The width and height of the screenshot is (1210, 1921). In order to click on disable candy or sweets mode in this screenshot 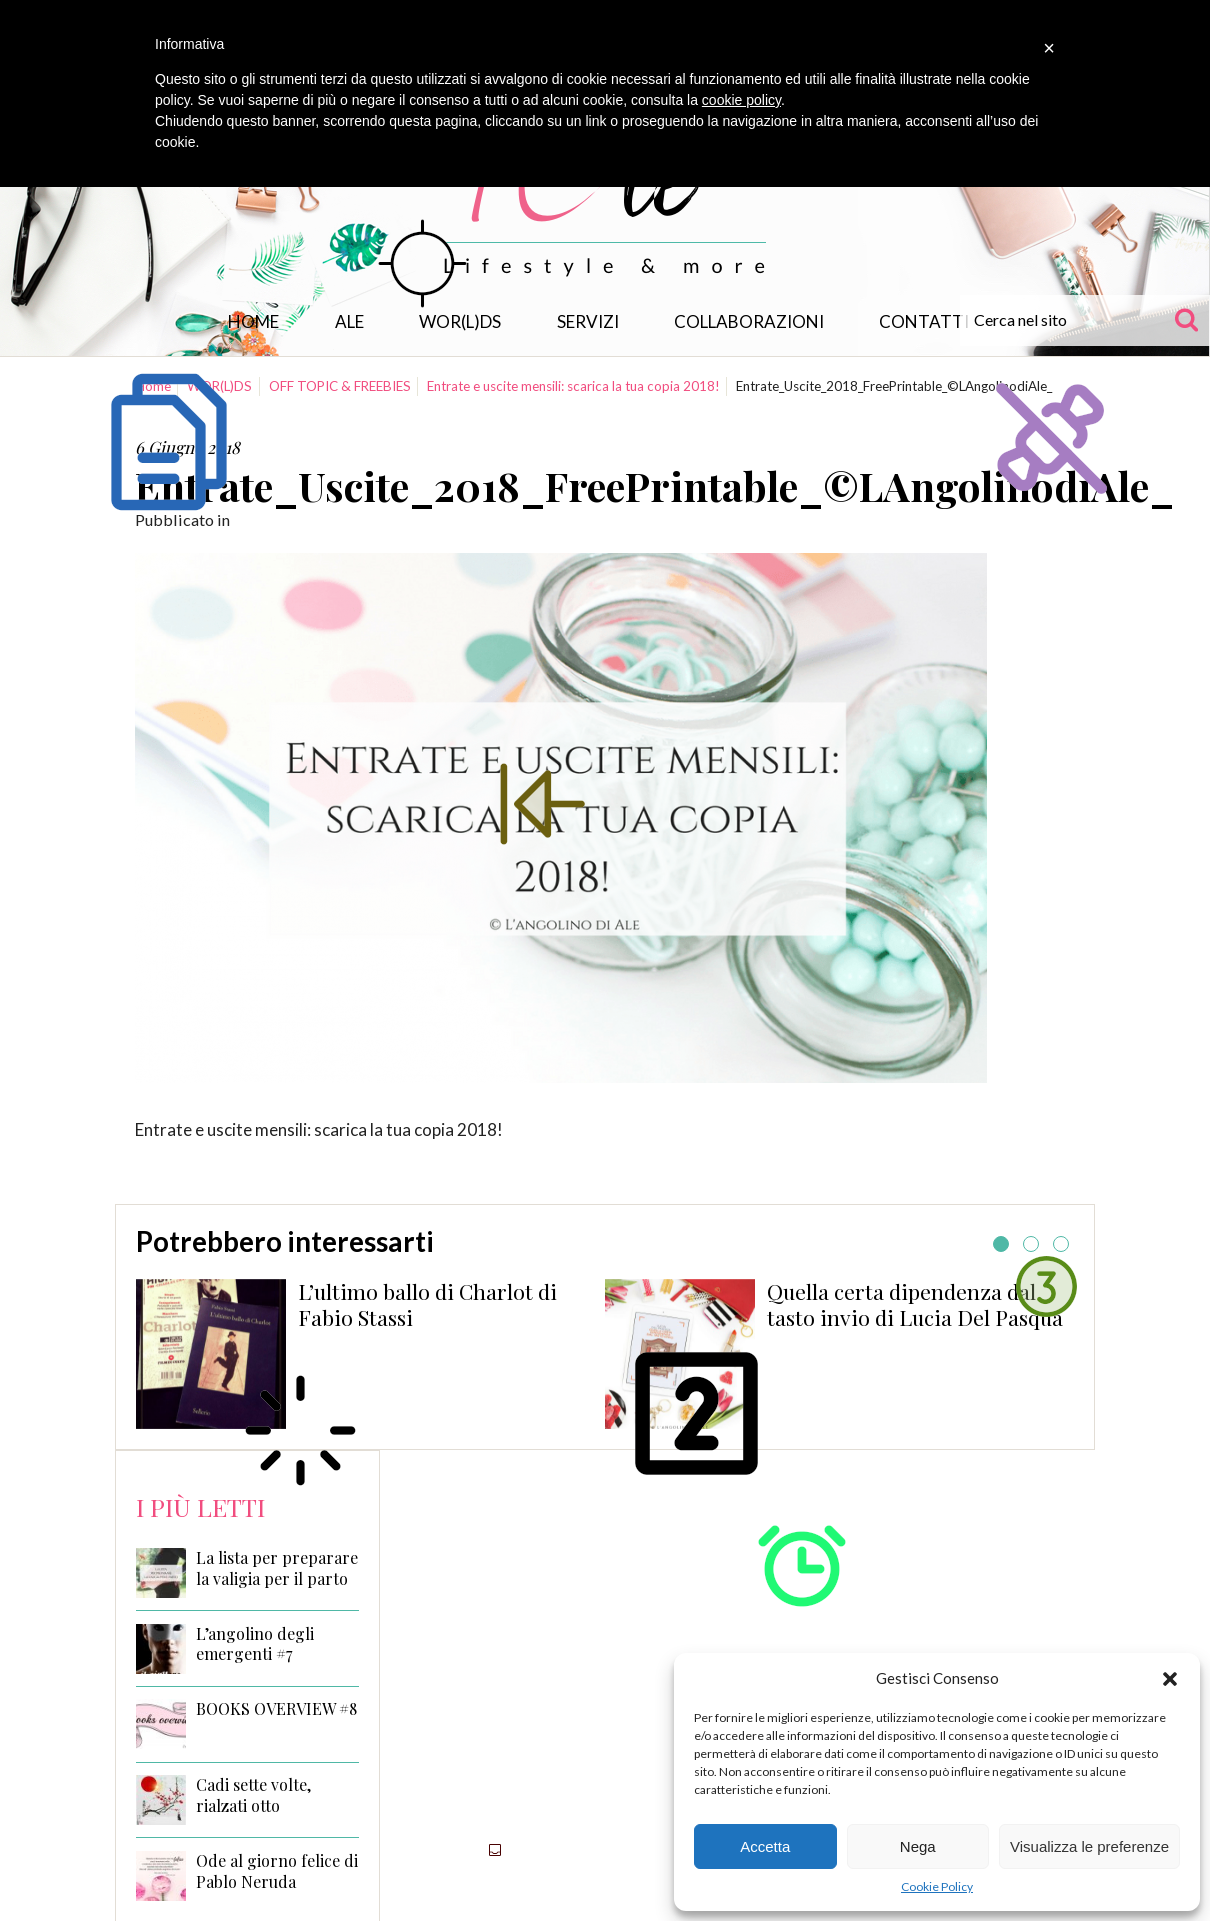, I will do `click(1051, 438)`.